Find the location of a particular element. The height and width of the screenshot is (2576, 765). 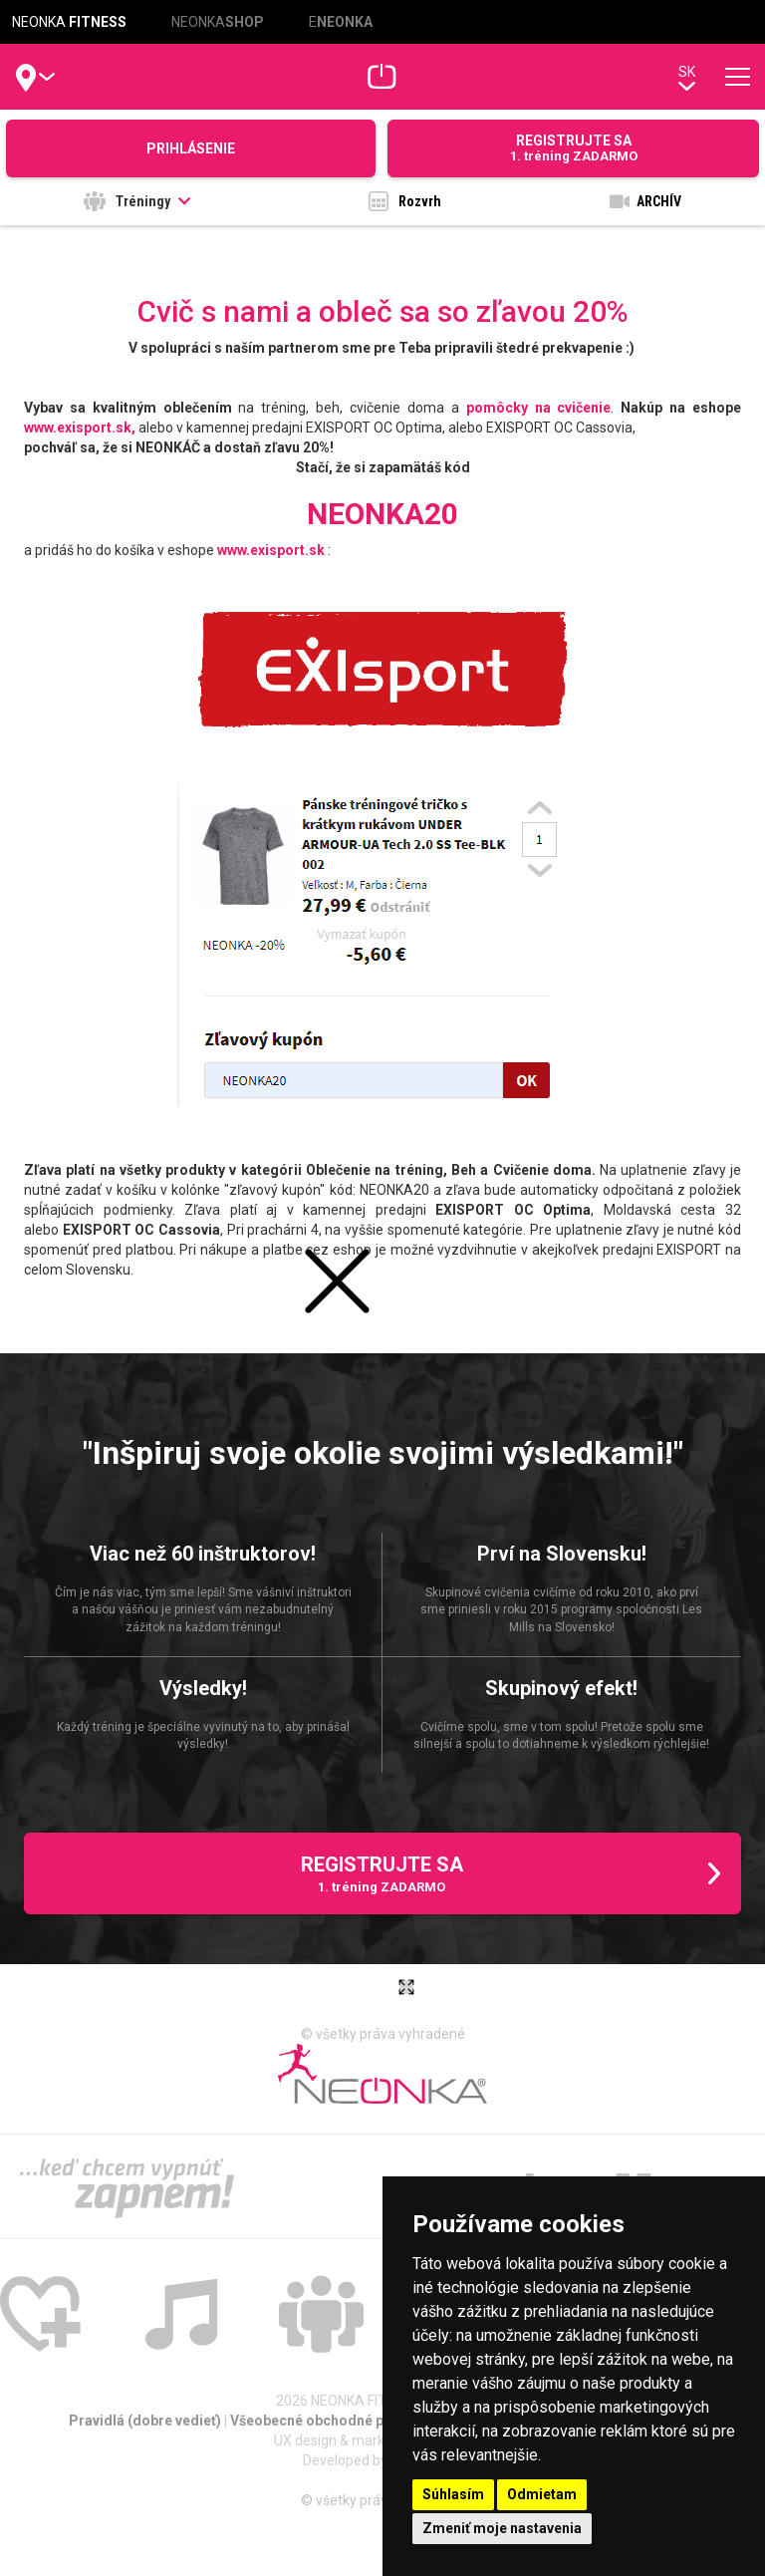

expand to fullscreen mode is located at coordinates (406, 1987).